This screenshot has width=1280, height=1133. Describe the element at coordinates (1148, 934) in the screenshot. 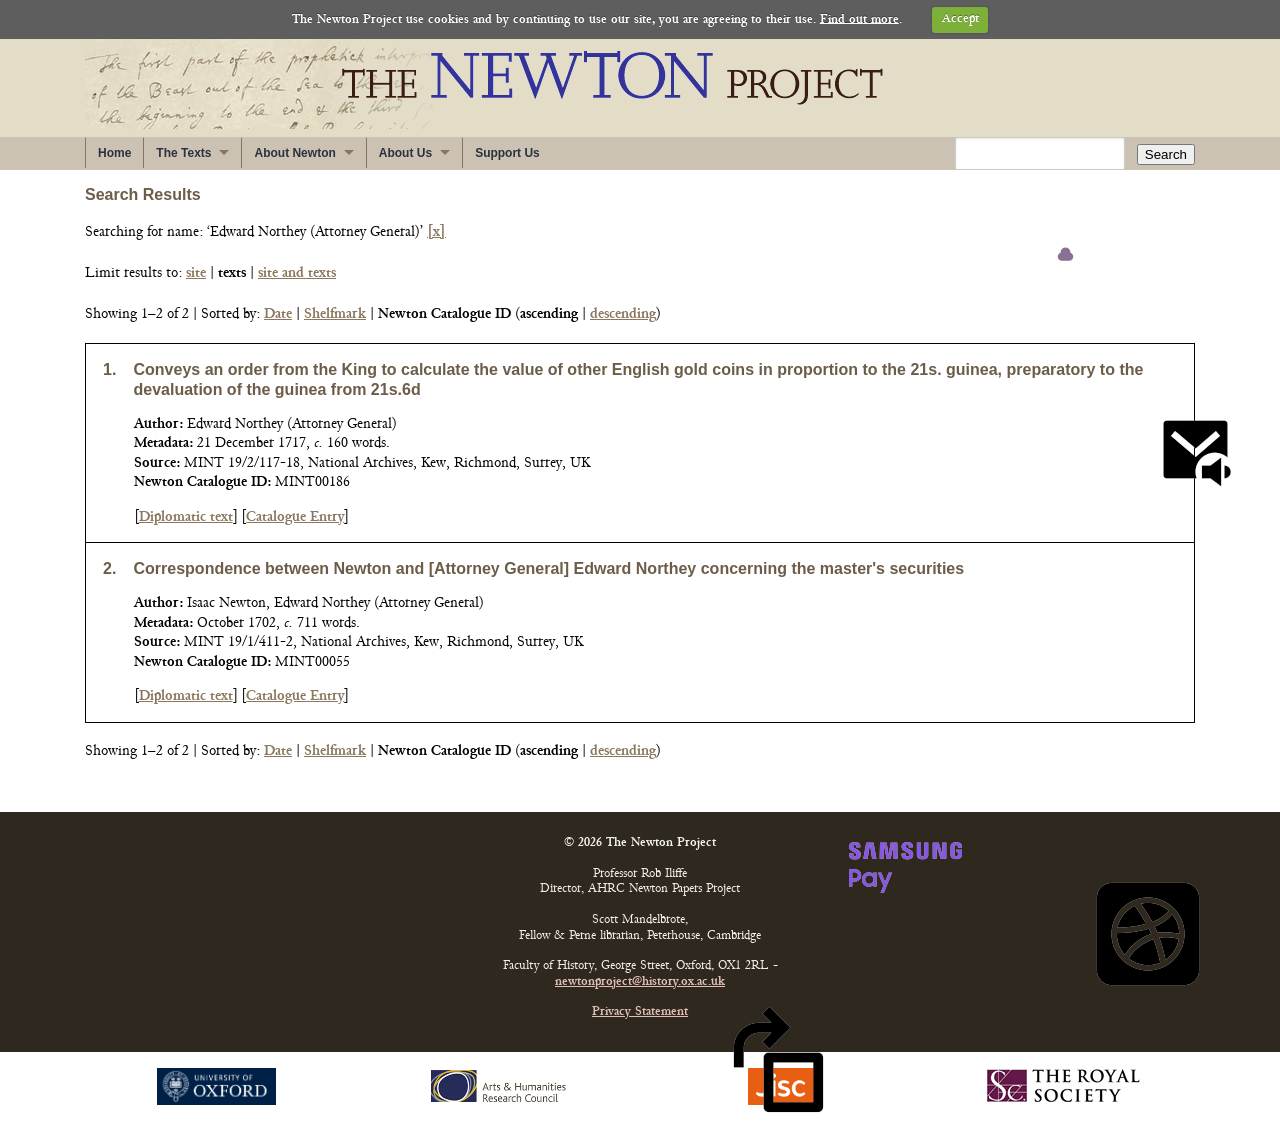

I see `link to dribbble profile` at that location.